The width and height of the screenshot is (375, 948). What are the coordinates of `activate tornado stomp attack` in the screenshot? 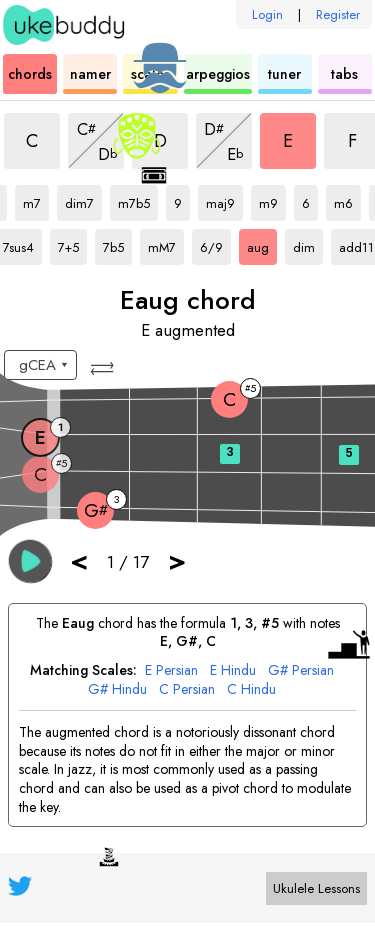 It's located at (109, 857).